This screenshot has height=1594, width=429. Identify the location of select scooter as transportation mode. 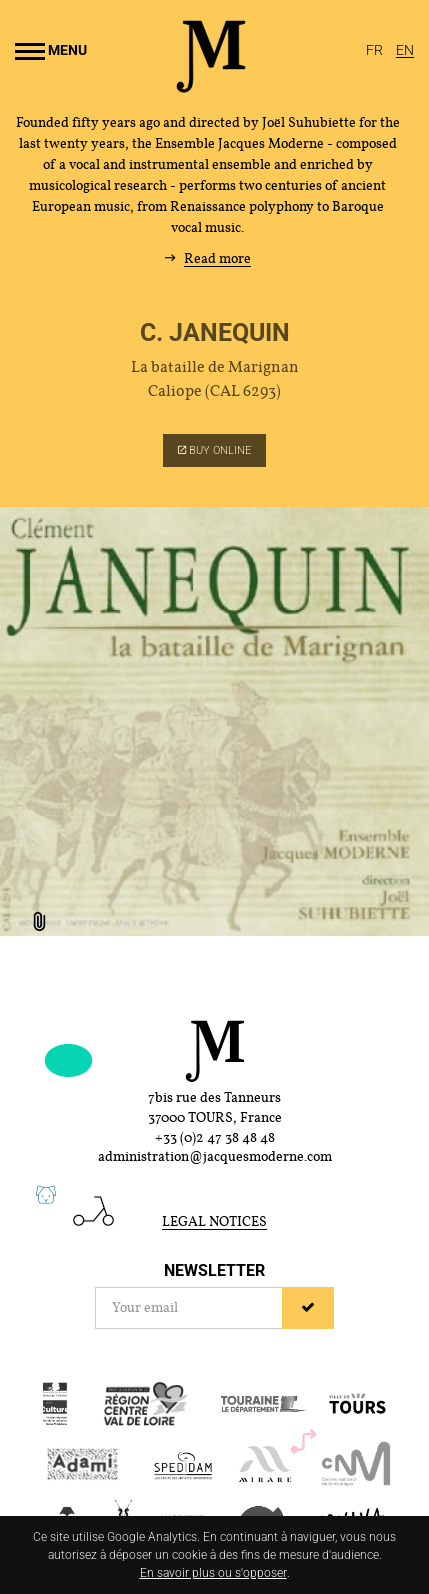
(93, 1212).